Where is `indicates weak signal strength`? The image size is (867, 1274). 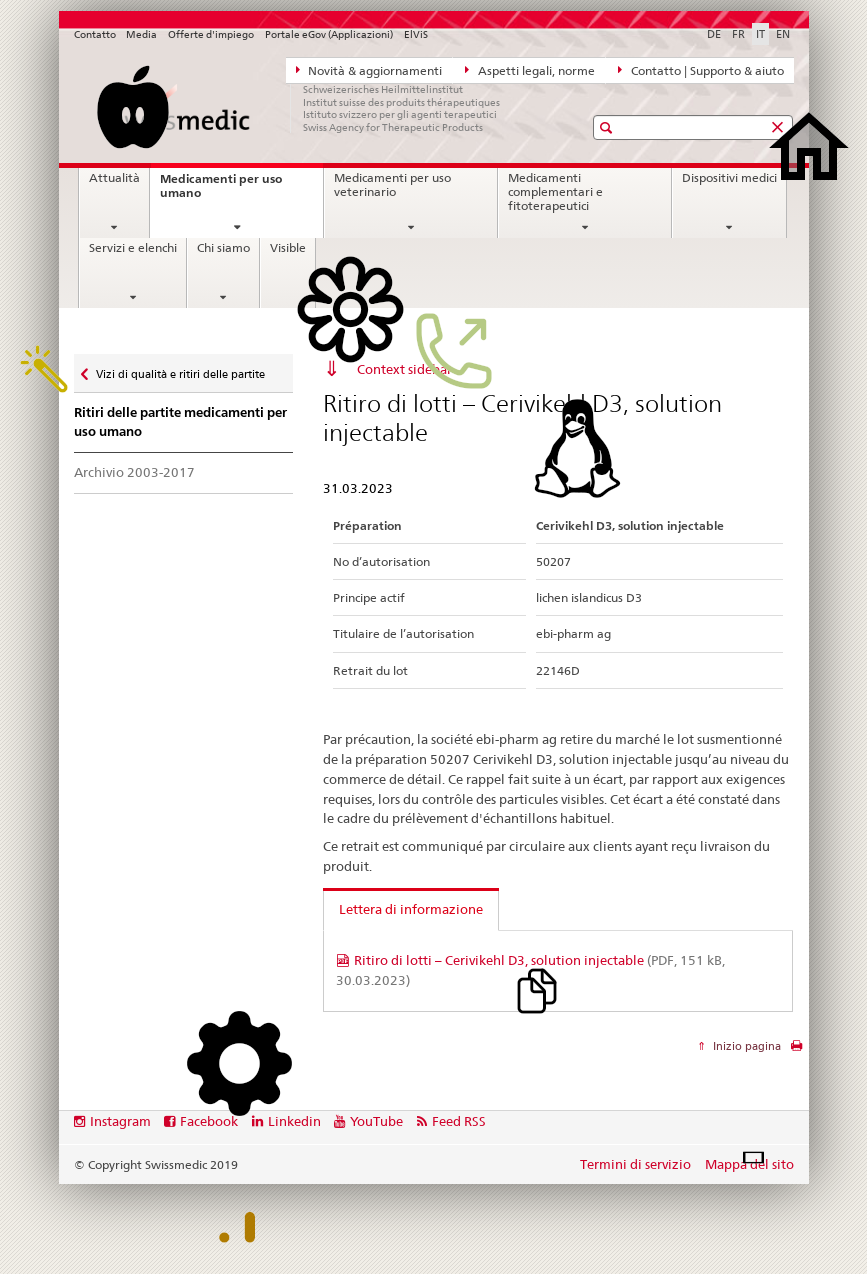
indicates weak signal strength is located at coordinates (275, 1196).